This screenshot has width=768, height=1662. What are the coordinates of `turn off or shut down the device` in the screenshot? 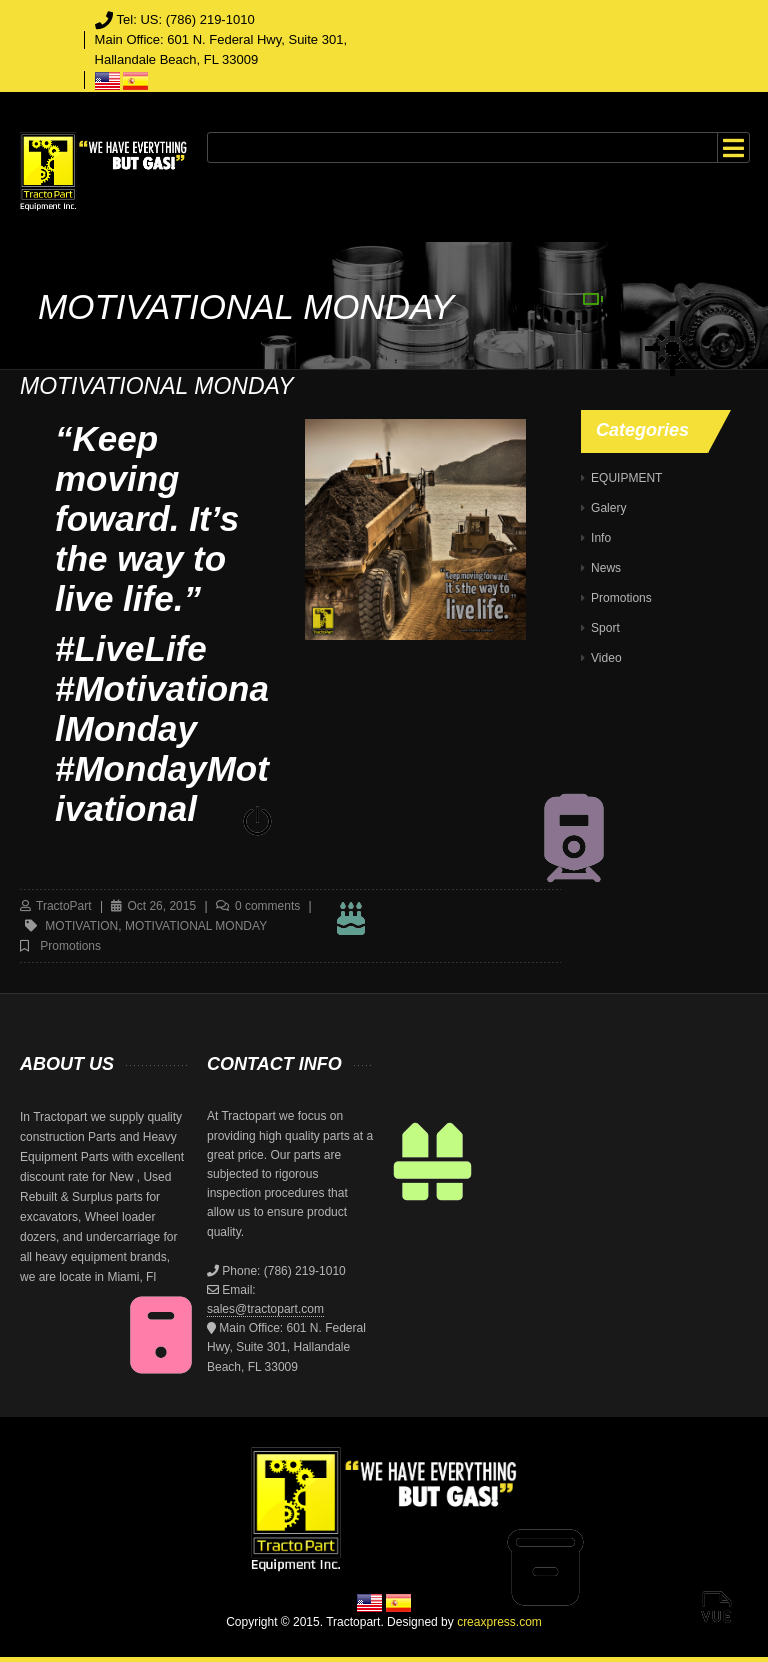 It's located at (257, 821).